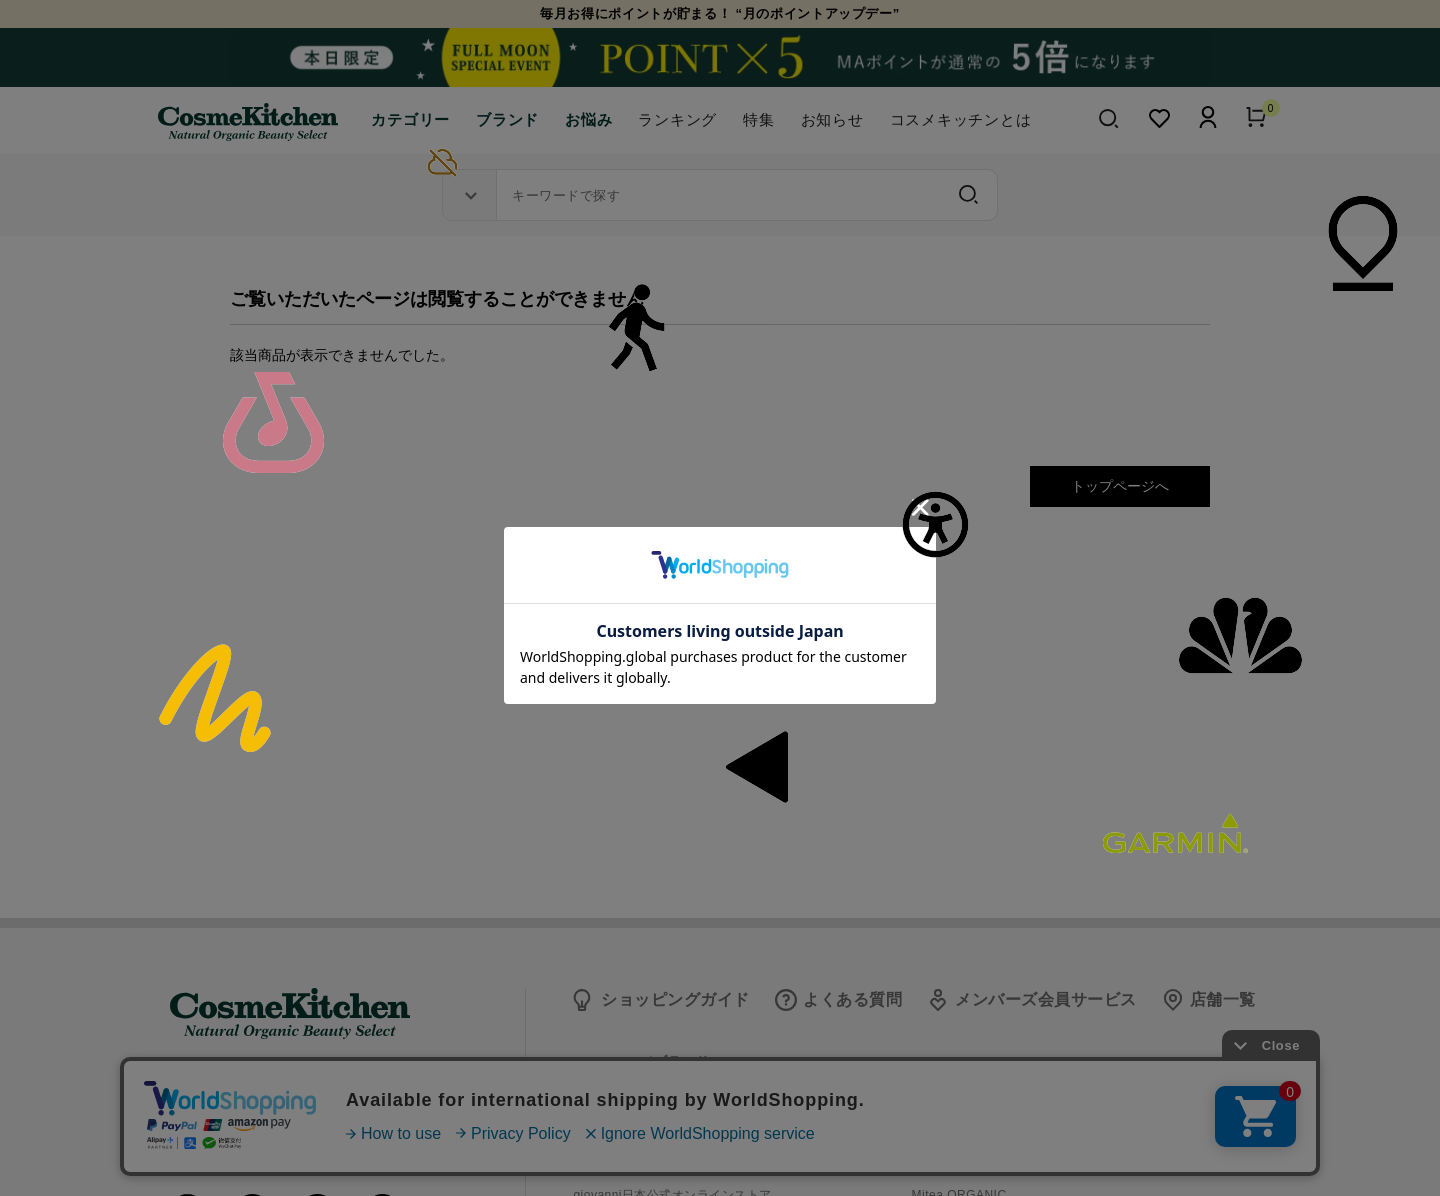  Describe the element at coordinates (442, 162) in the screenshot. I see `indicates no cloud connection or offline status` at that location.